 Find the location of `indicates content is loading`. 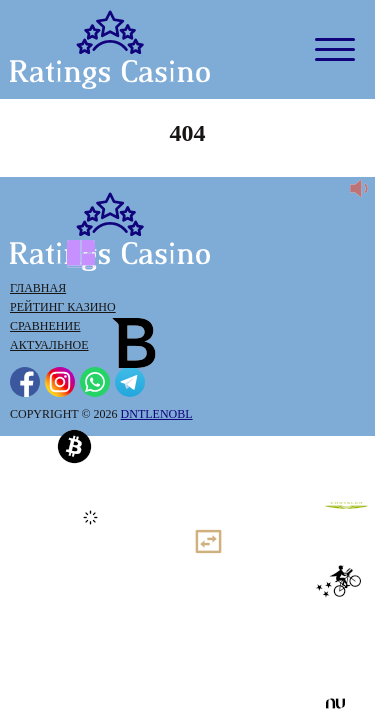

indicates content is loading is located at coordinates (90, 517).